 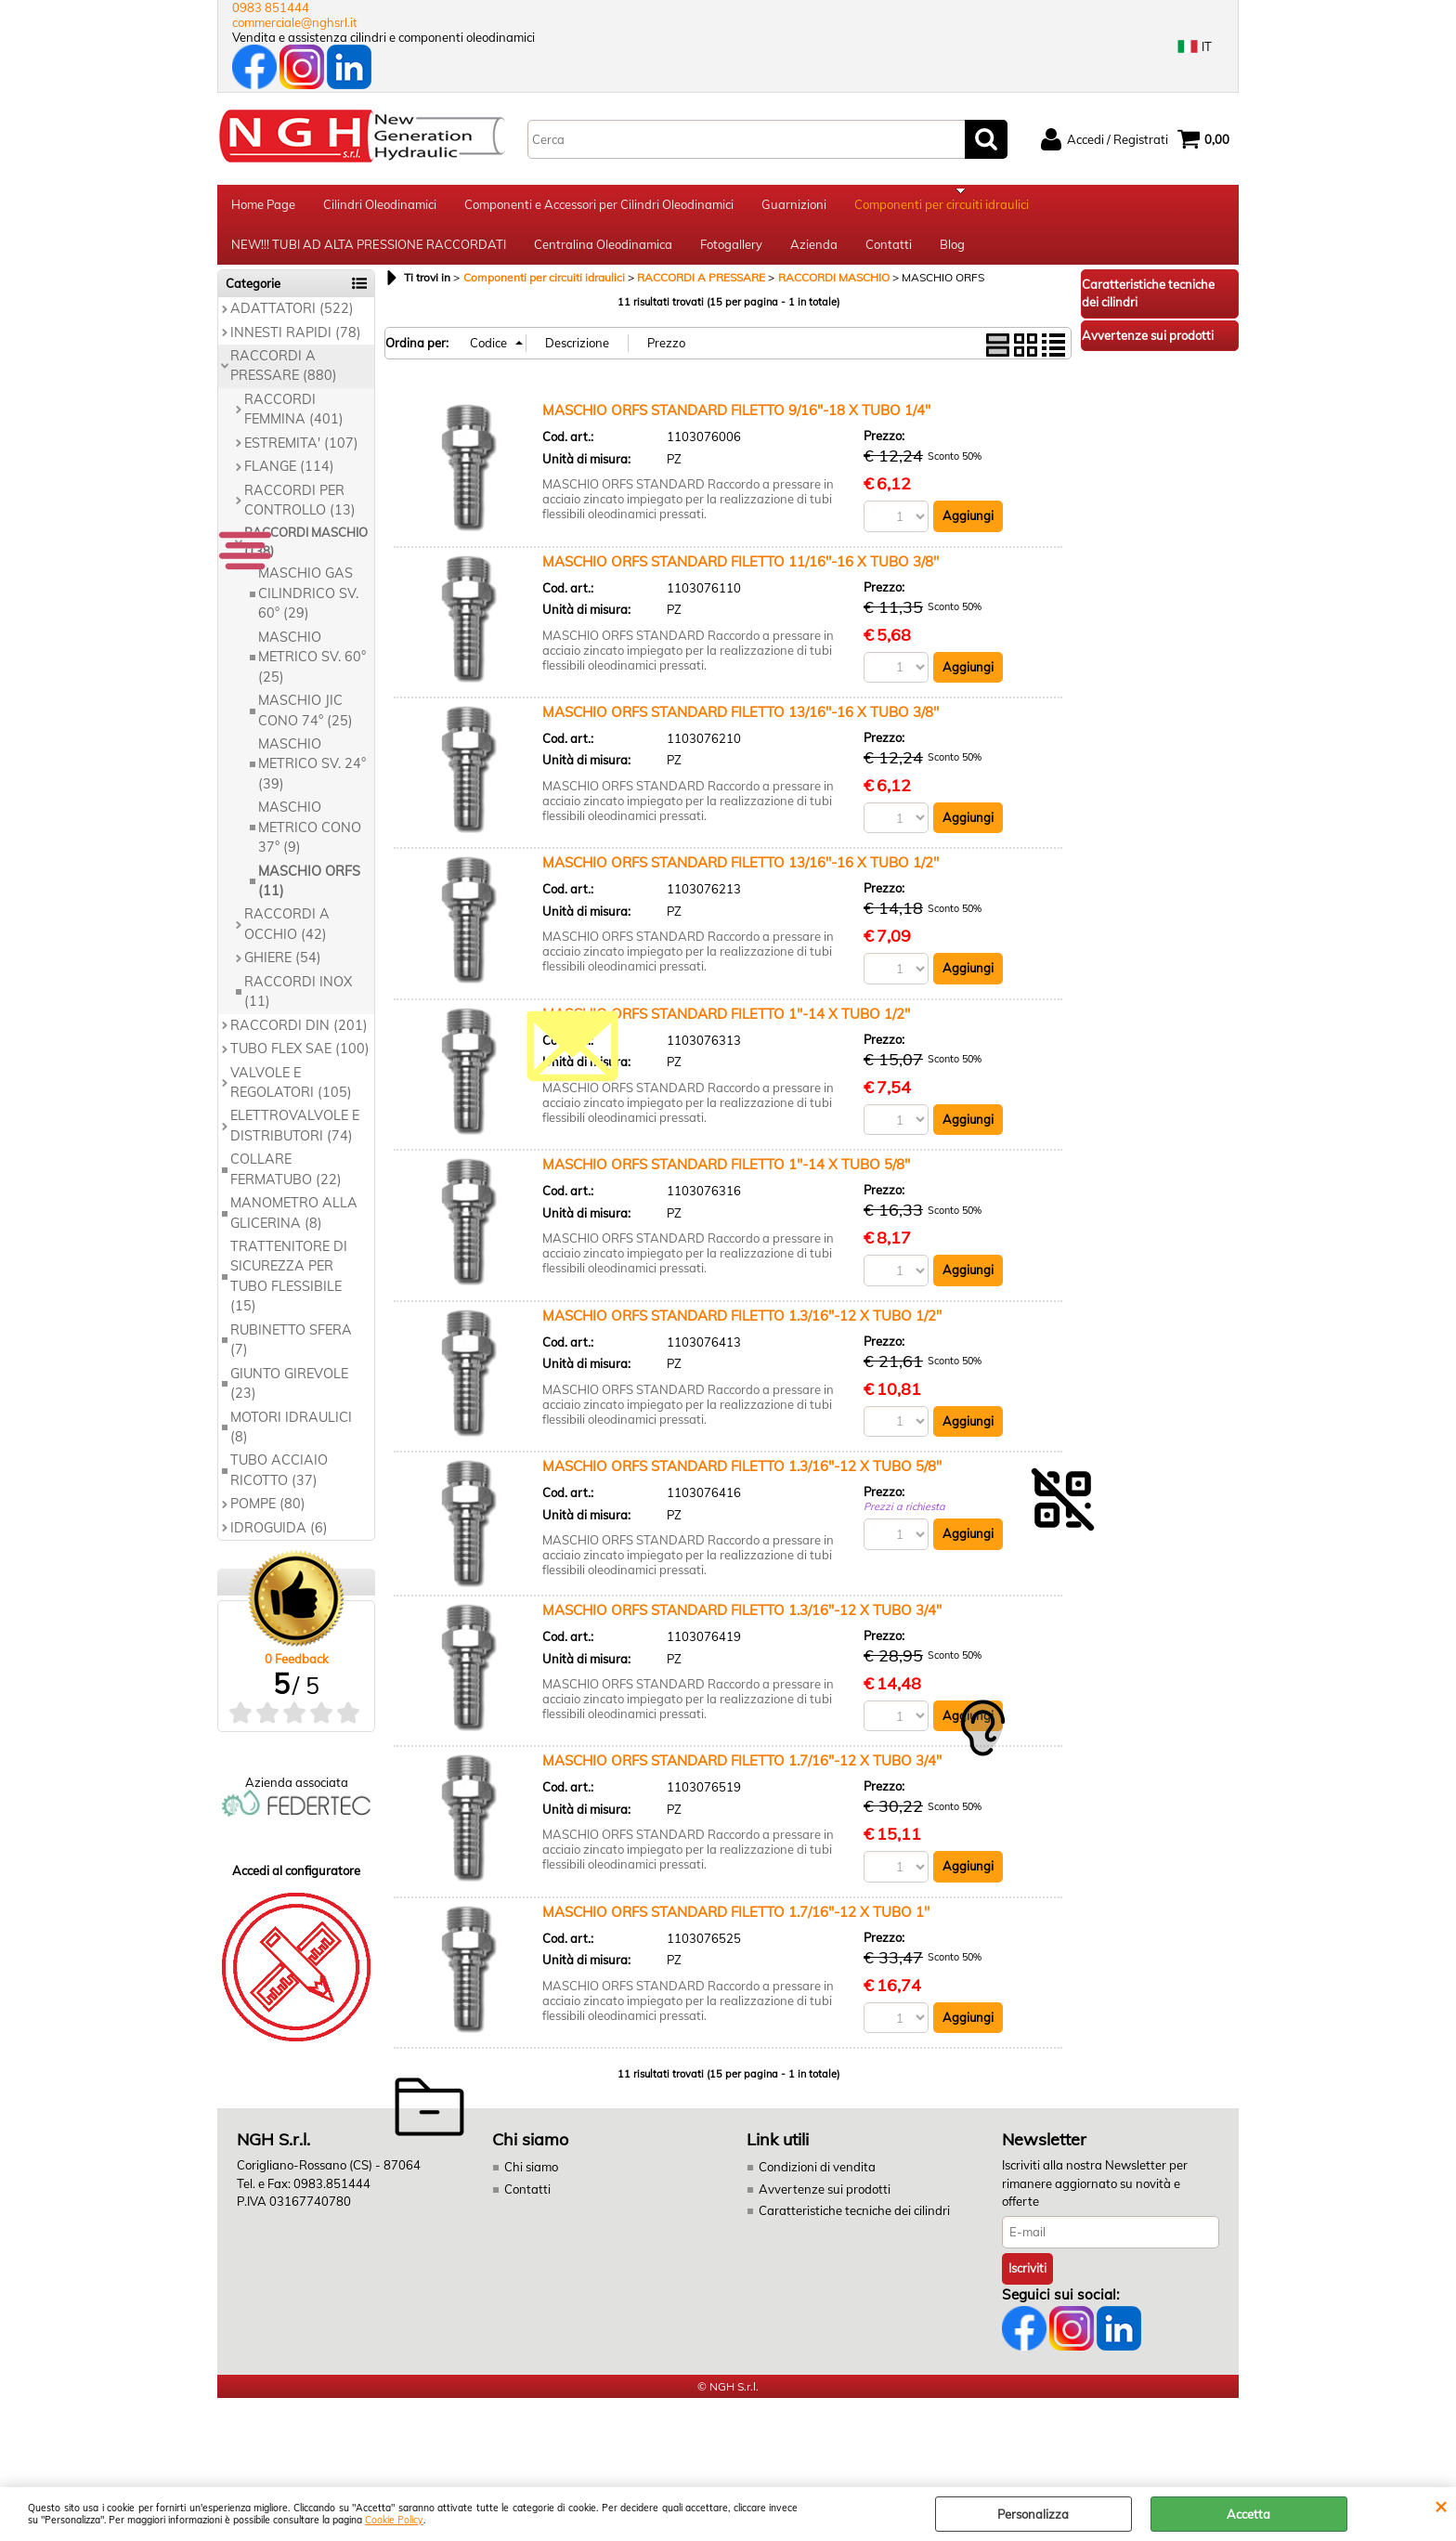 What do you see at coordinates (572, 1046) in the screenshot?
I see `access your email inbox` at bounding box center [572, 1046].